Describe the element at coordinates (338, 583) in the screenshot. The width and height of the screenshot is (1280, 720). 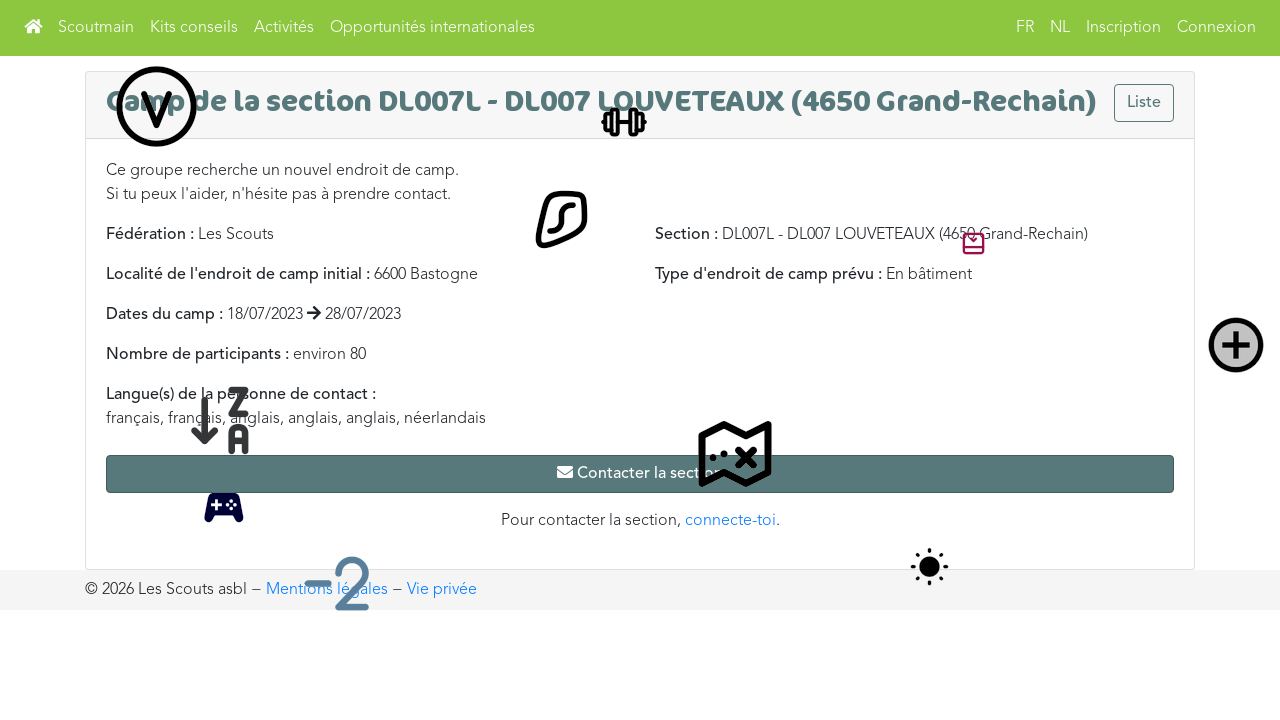
I see `decrease exposure by 2 stops` at that location.